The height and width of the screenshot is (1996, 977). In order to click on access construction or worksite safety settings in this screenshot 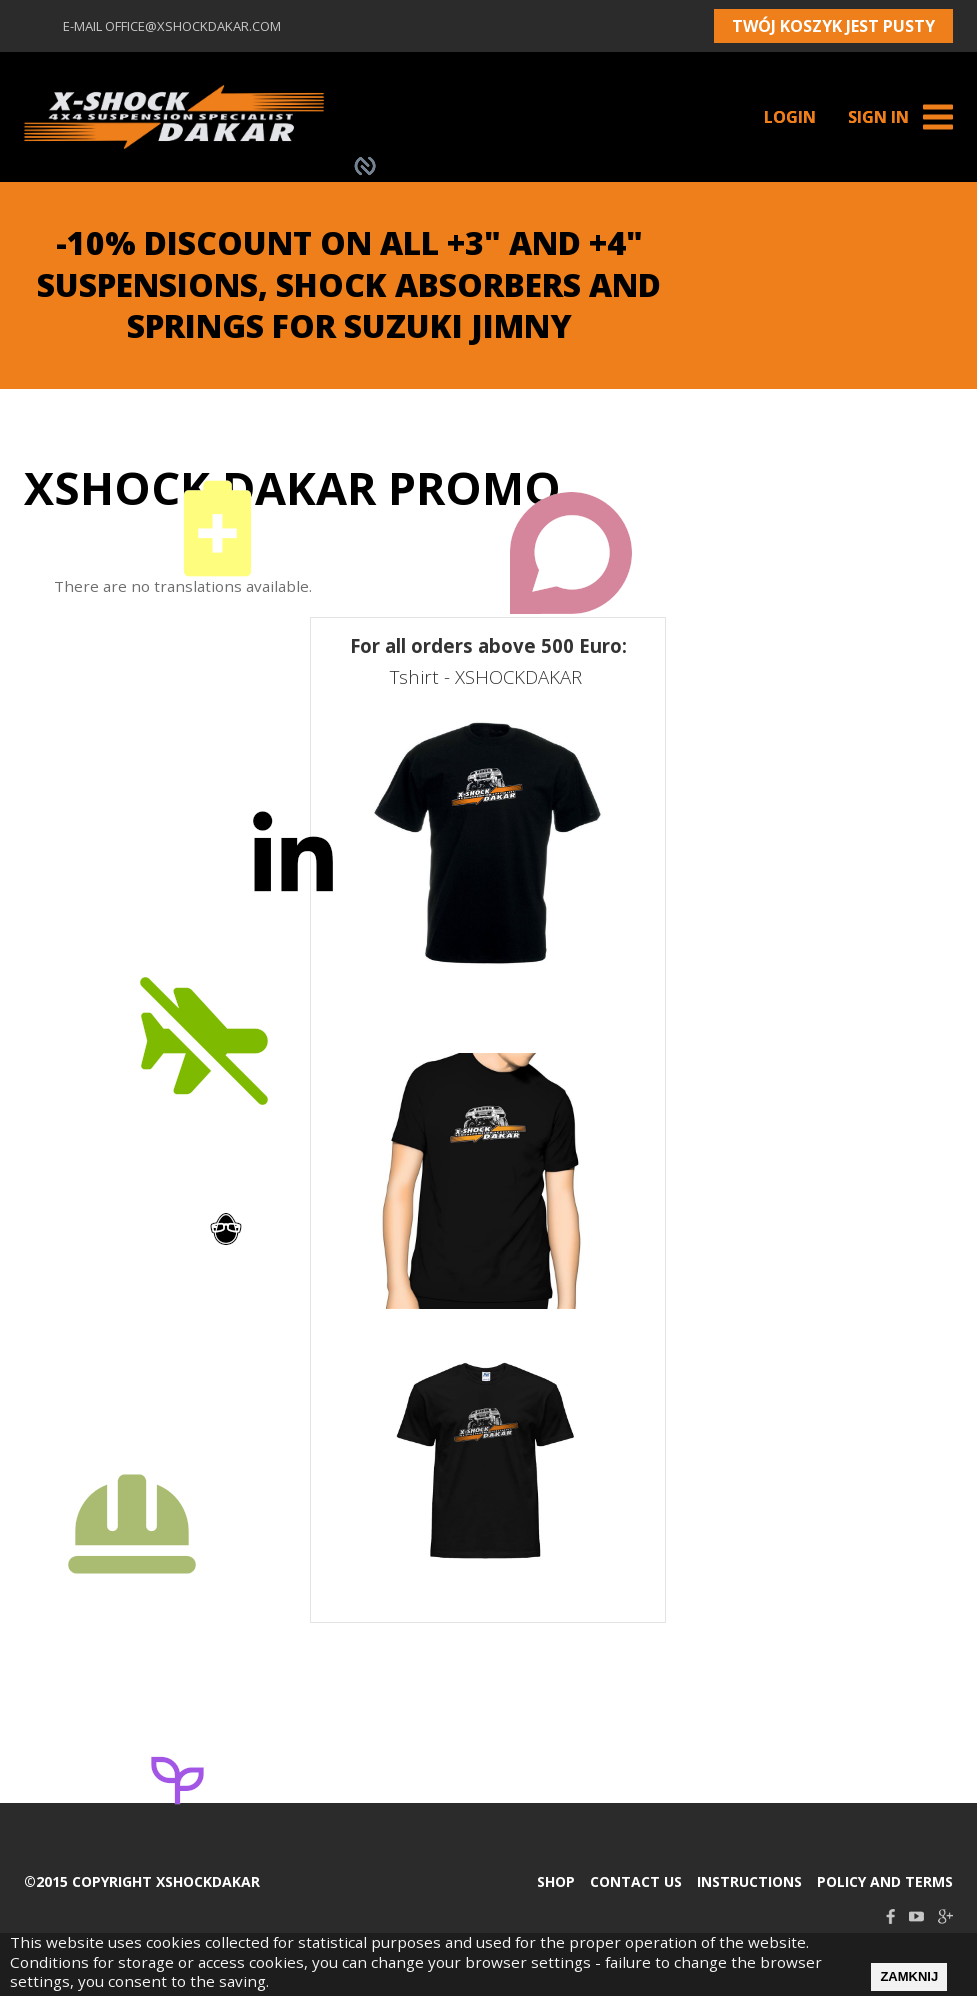, I will do `click(132, 1524)`.